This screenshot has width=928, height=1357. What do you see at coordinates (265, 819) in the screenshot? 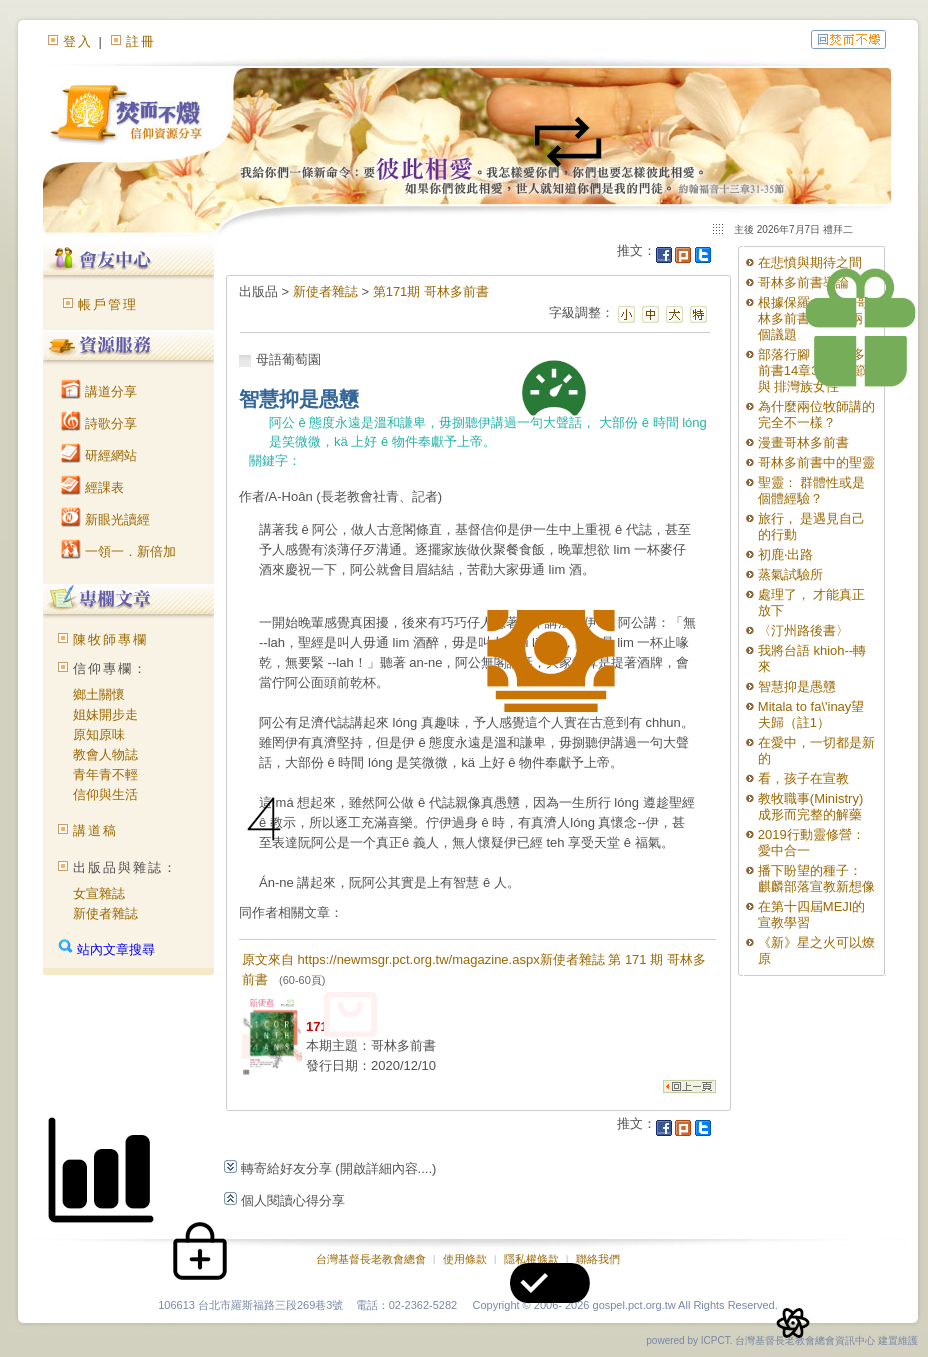
I see `indicates step four in a sequence or process` at bounding box center [265, 819].